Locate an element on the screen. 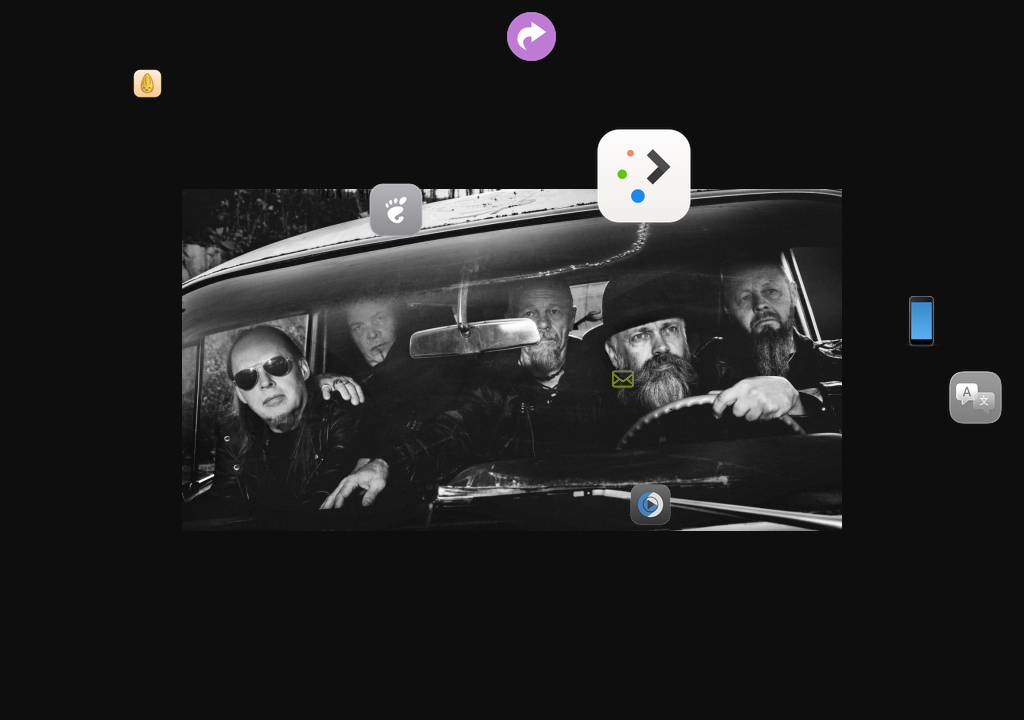  open the translate app is located at coordinates (975, 397).